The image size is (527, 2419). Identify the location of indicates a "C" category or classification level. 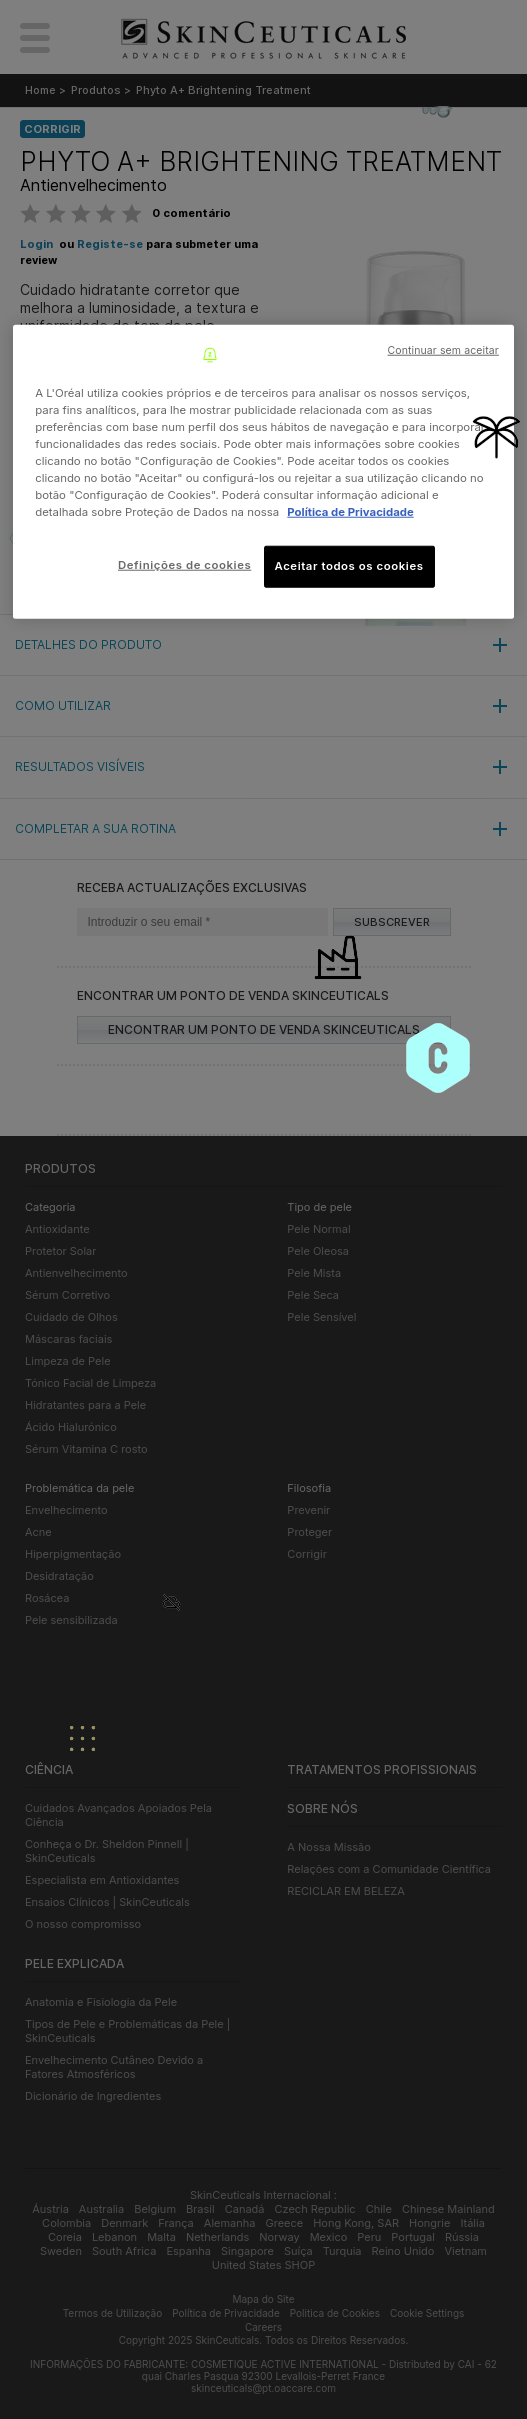
(438, 1058).